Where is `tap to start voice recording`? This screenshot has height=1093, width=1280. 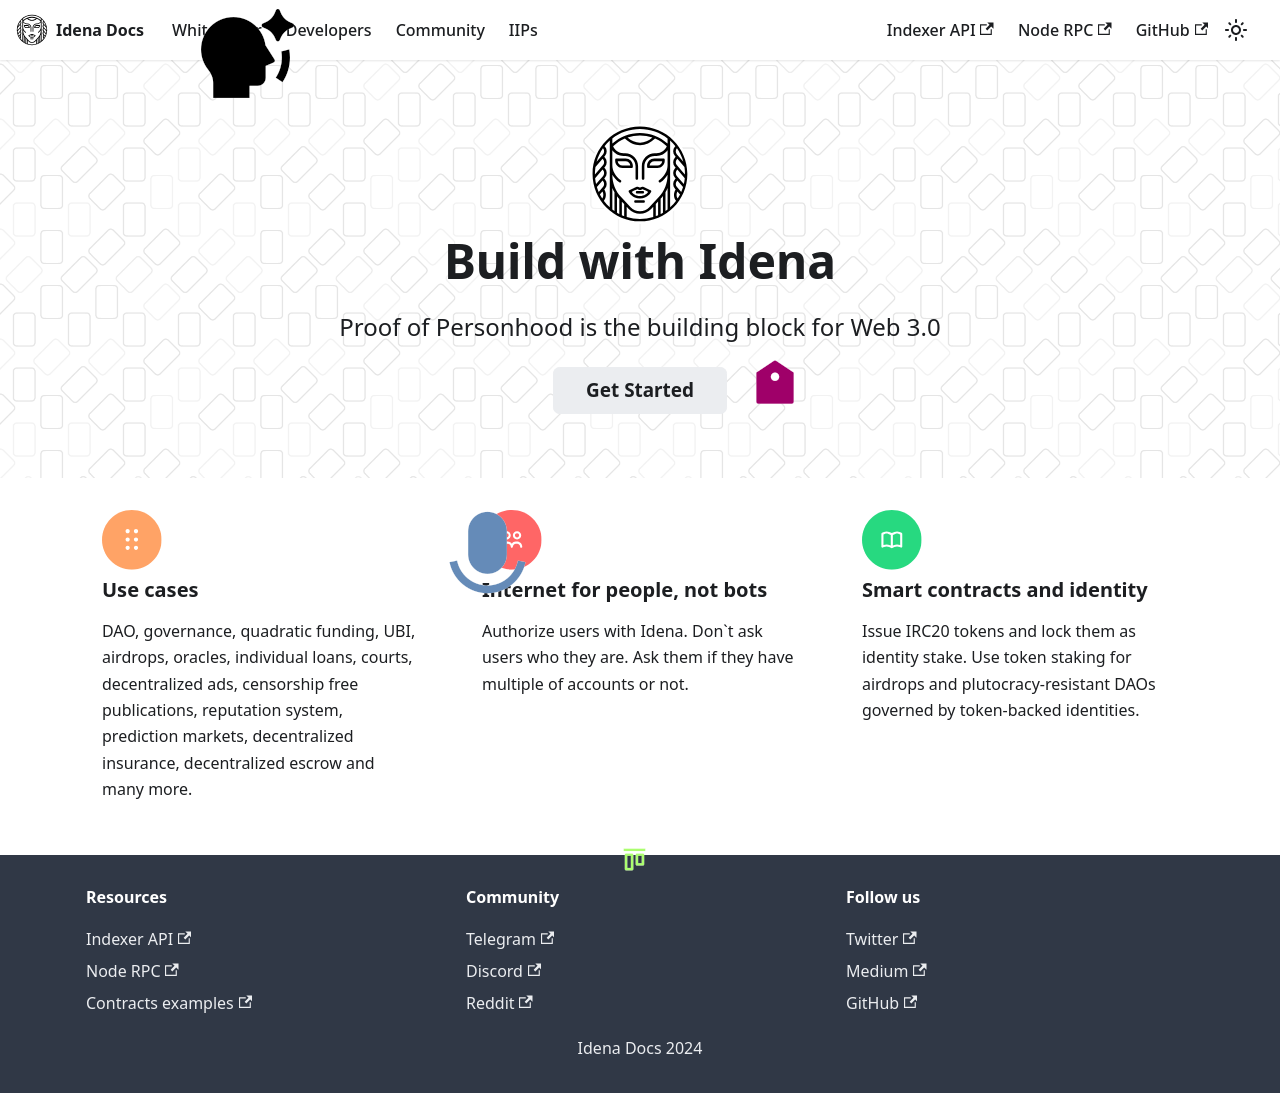
tap to start voice recording is located at coordinates (487, 554).